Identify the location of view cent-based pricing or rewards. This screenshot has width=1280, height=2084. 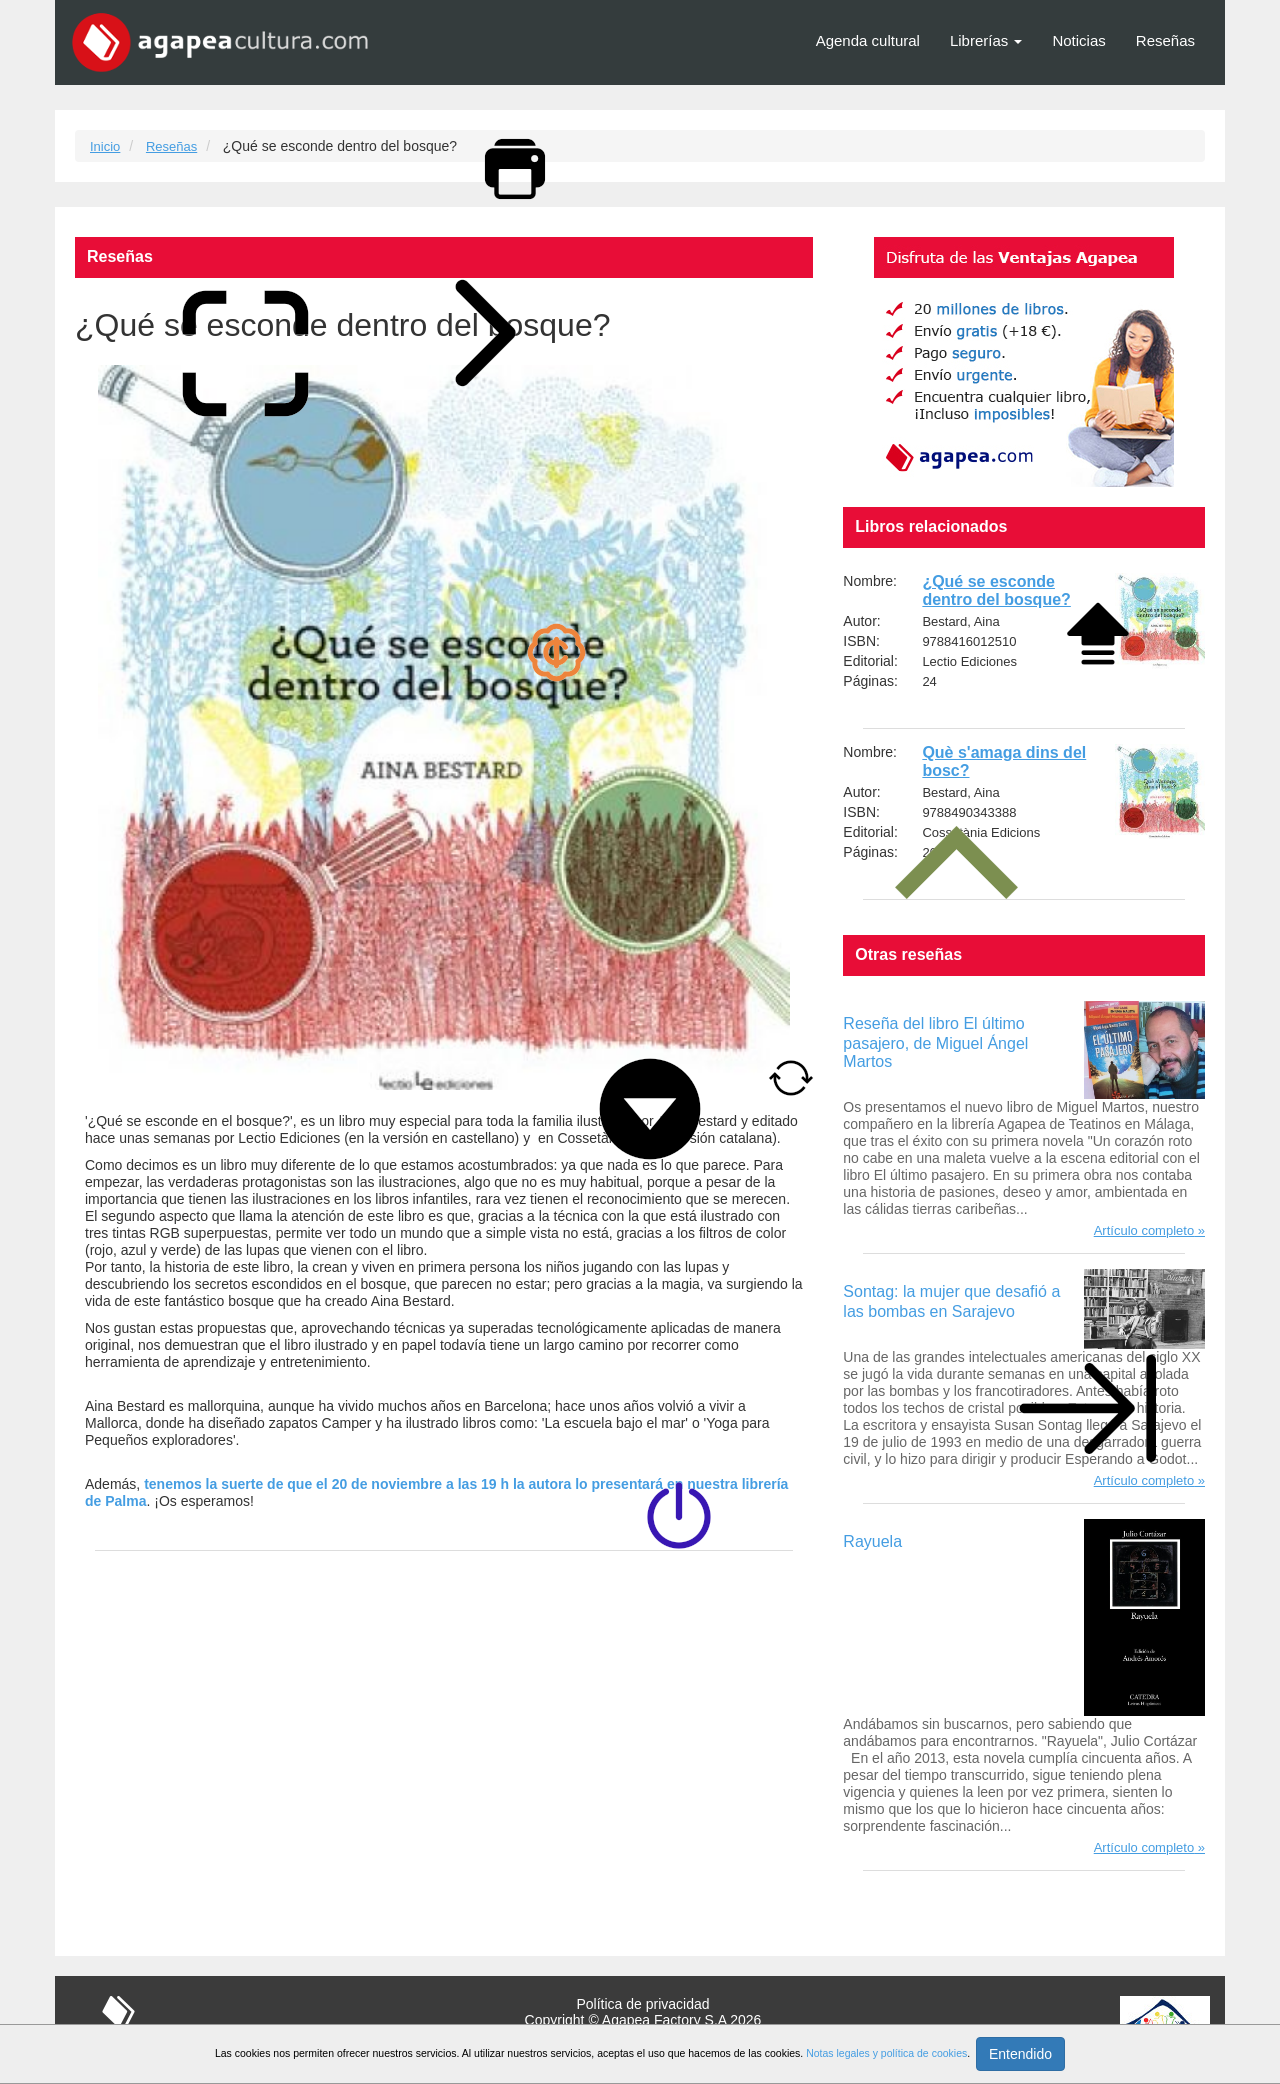
(556, 652).